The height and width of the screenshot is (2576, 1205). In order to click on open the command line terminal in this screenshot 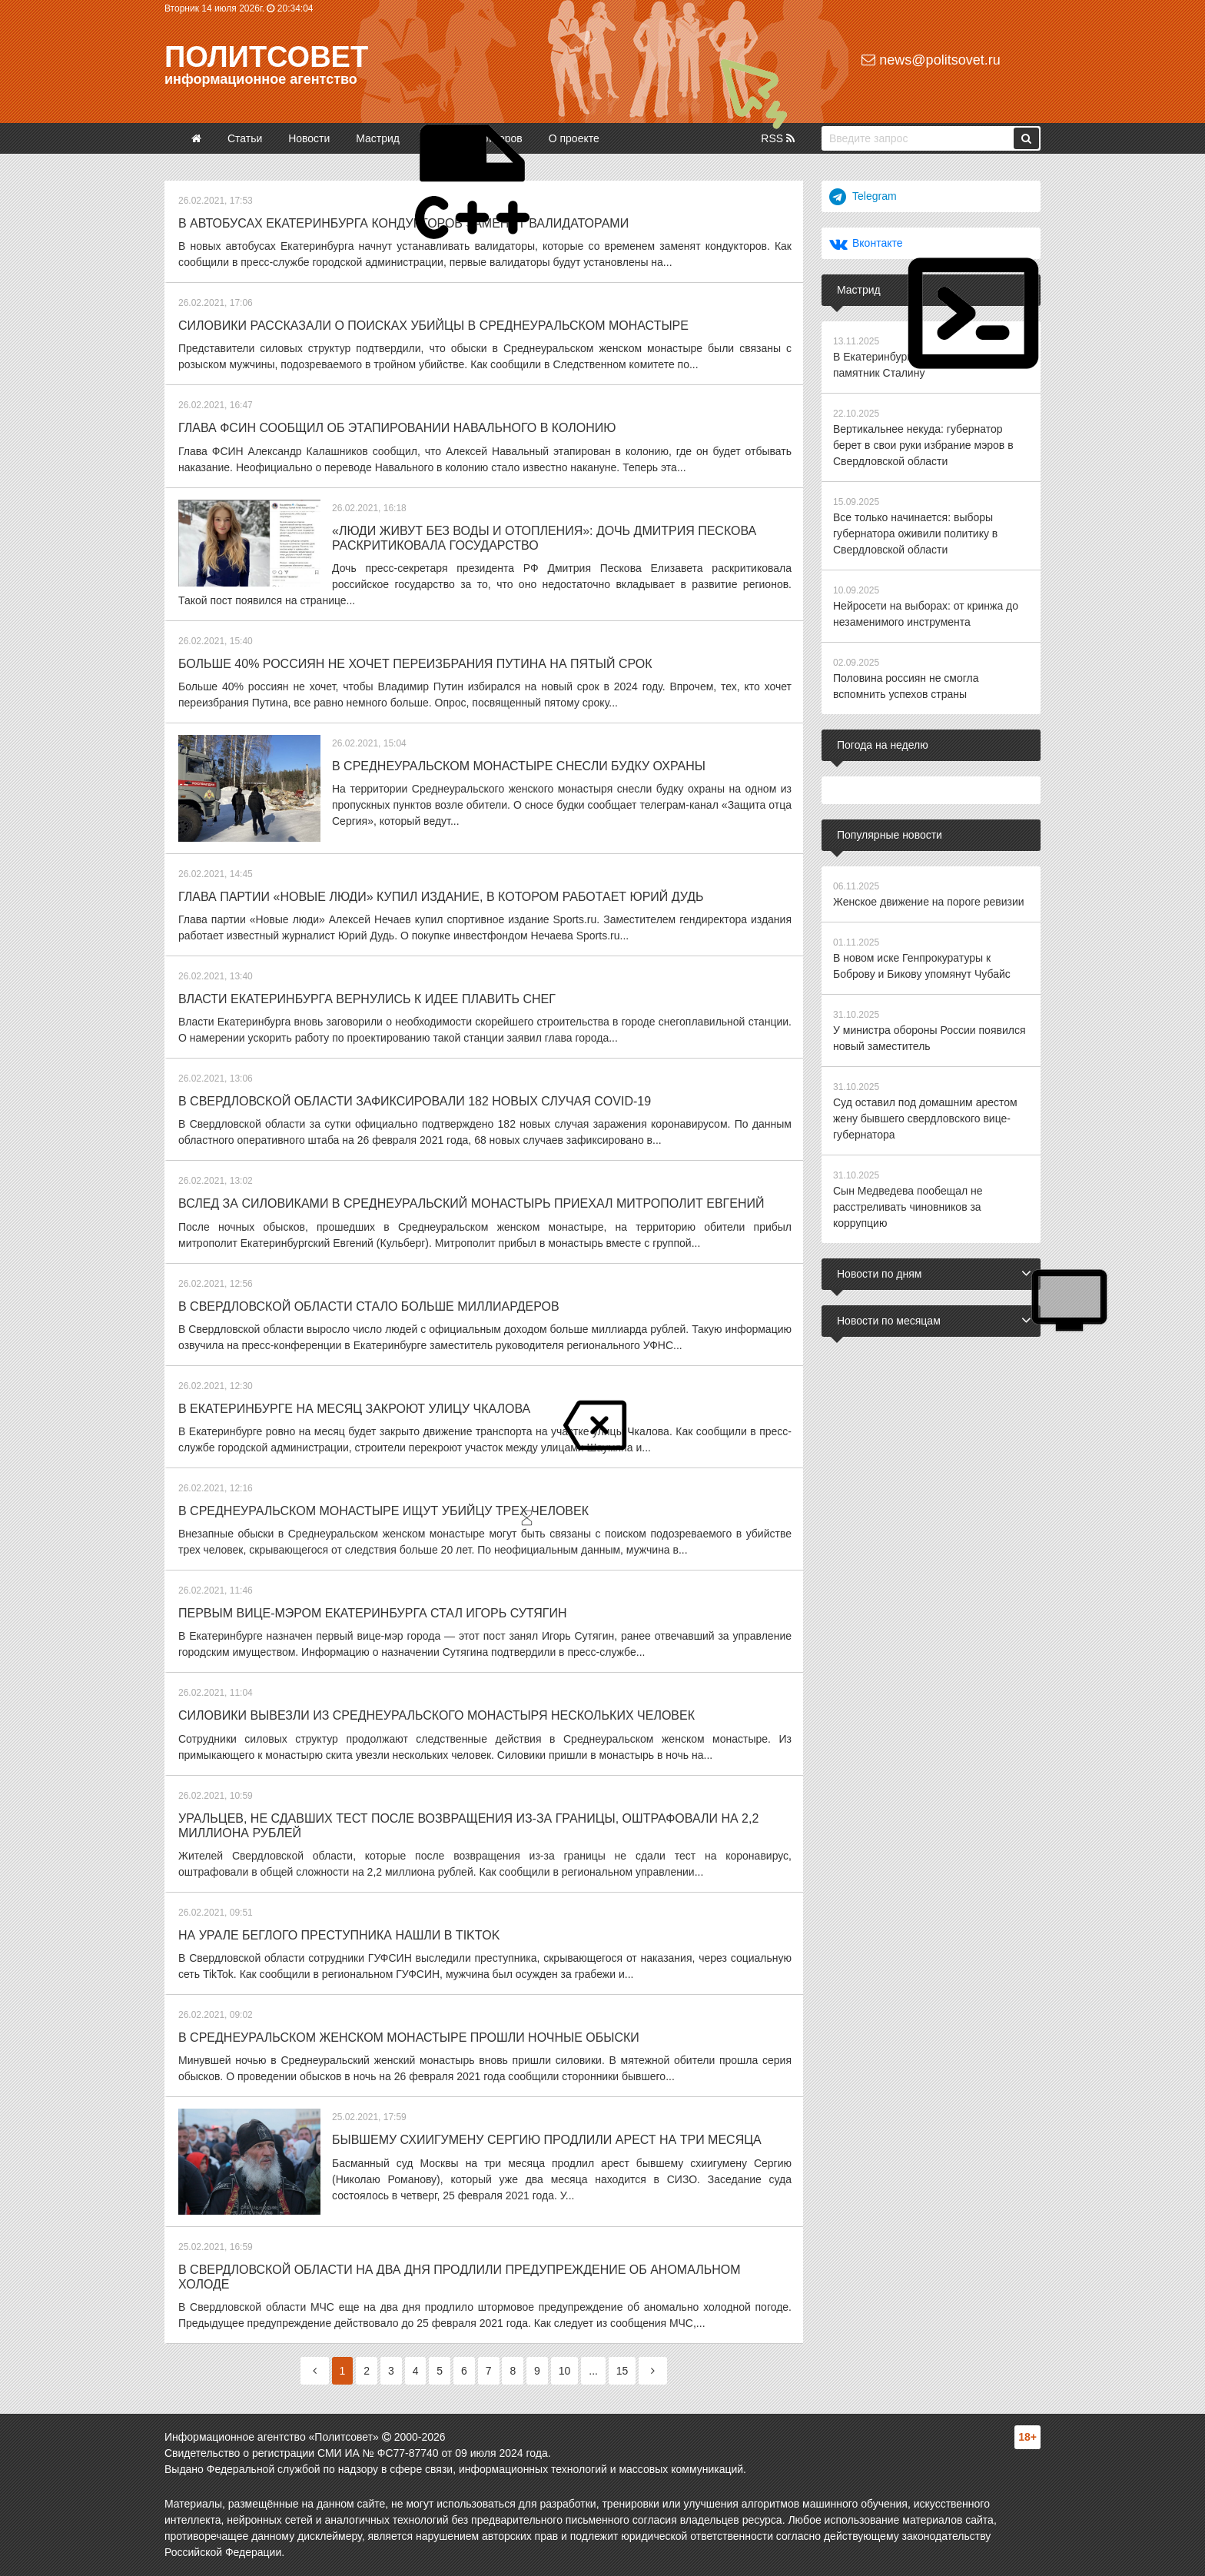, I will do `click(973, 313)`.